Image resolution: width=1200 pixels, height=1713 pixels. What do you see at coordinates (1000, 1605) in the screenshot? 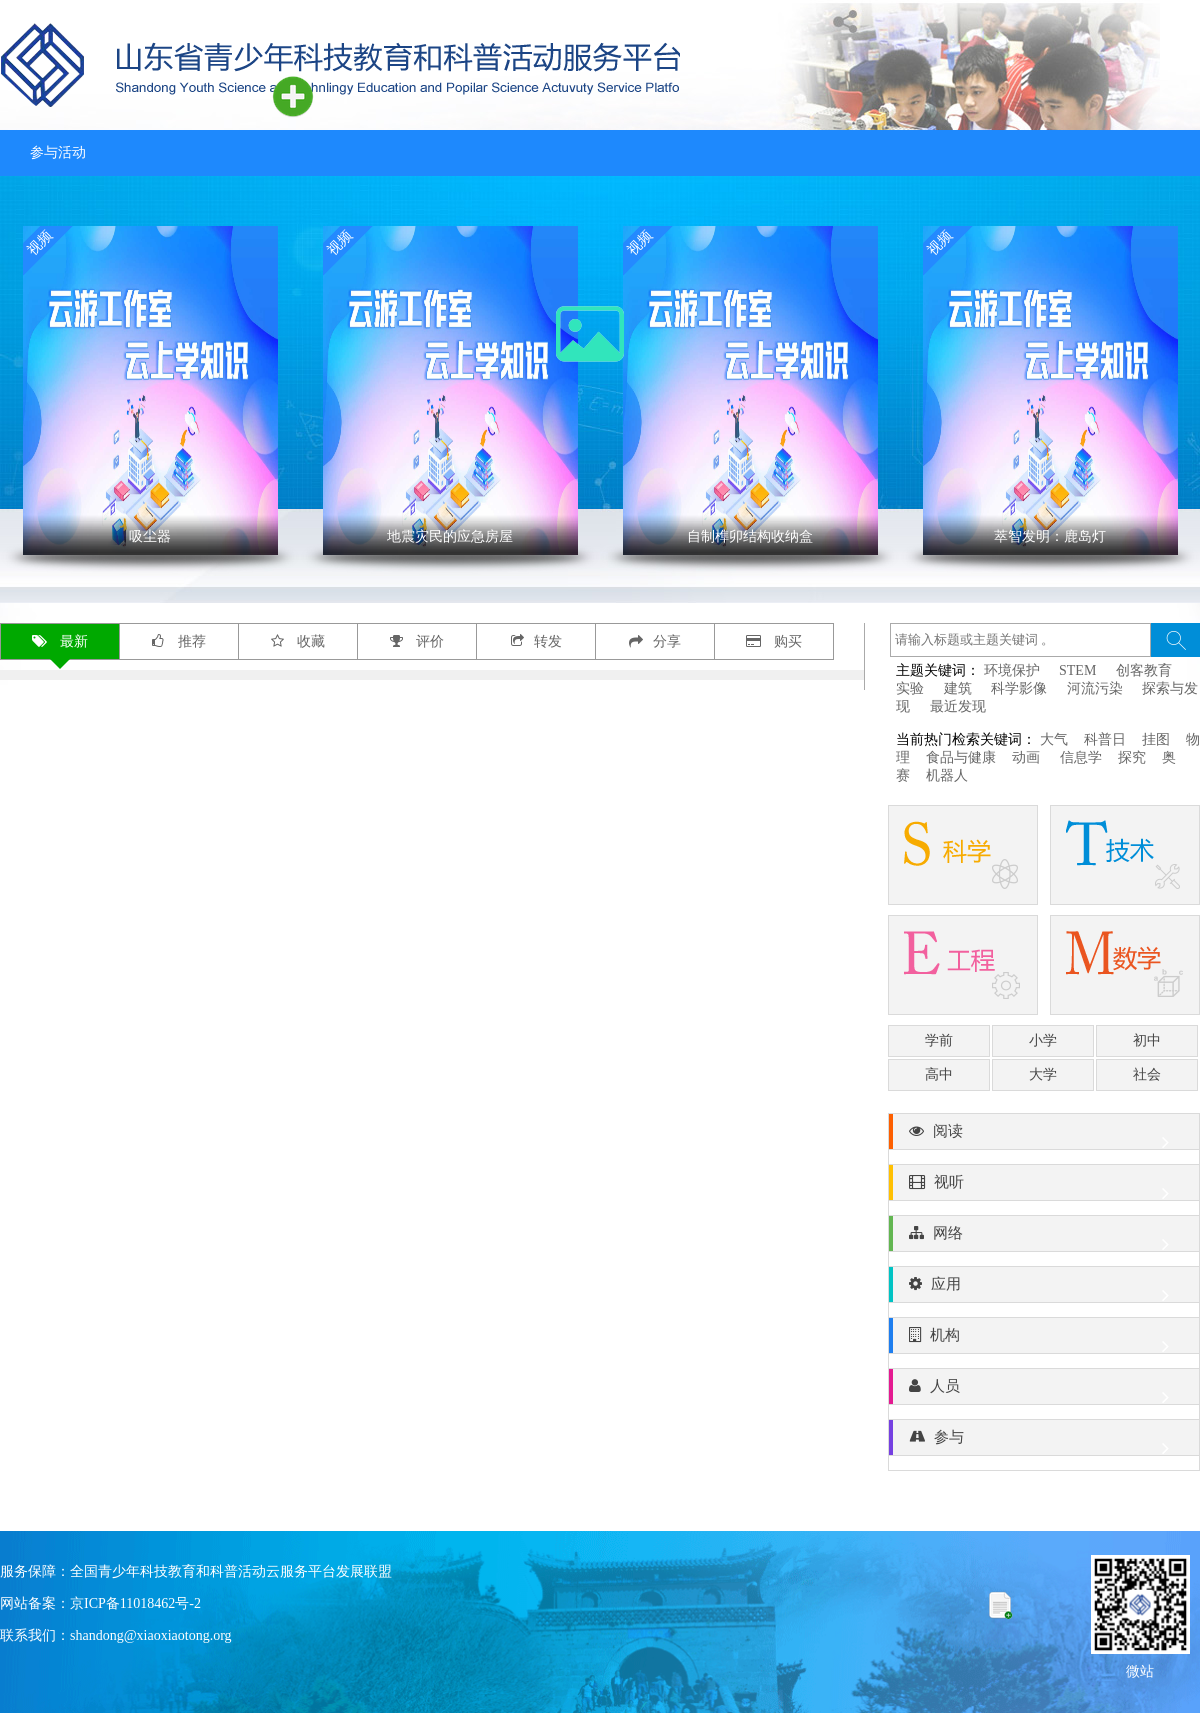
I see `create a new document` at bounding box center [1000, 1605].